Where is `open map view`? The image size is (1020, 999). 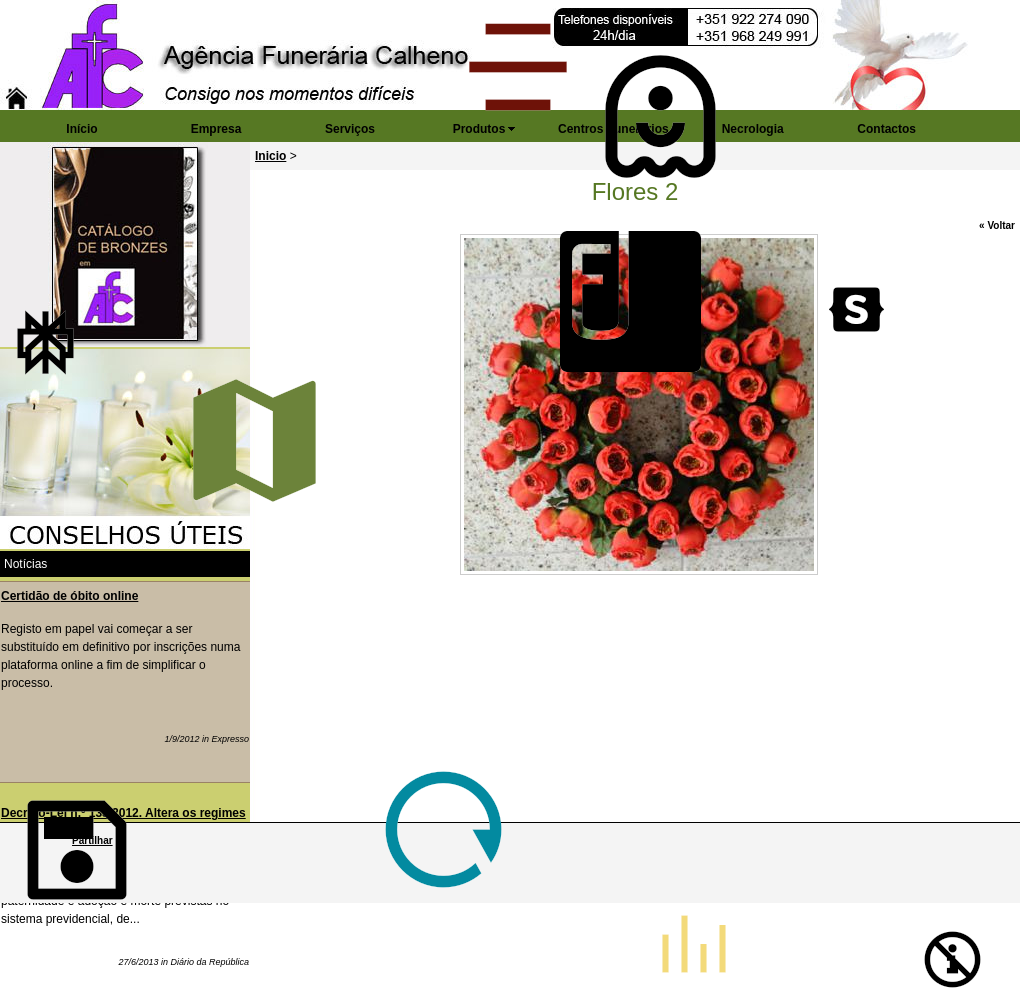
open map view is located at coordinates (254, 440).